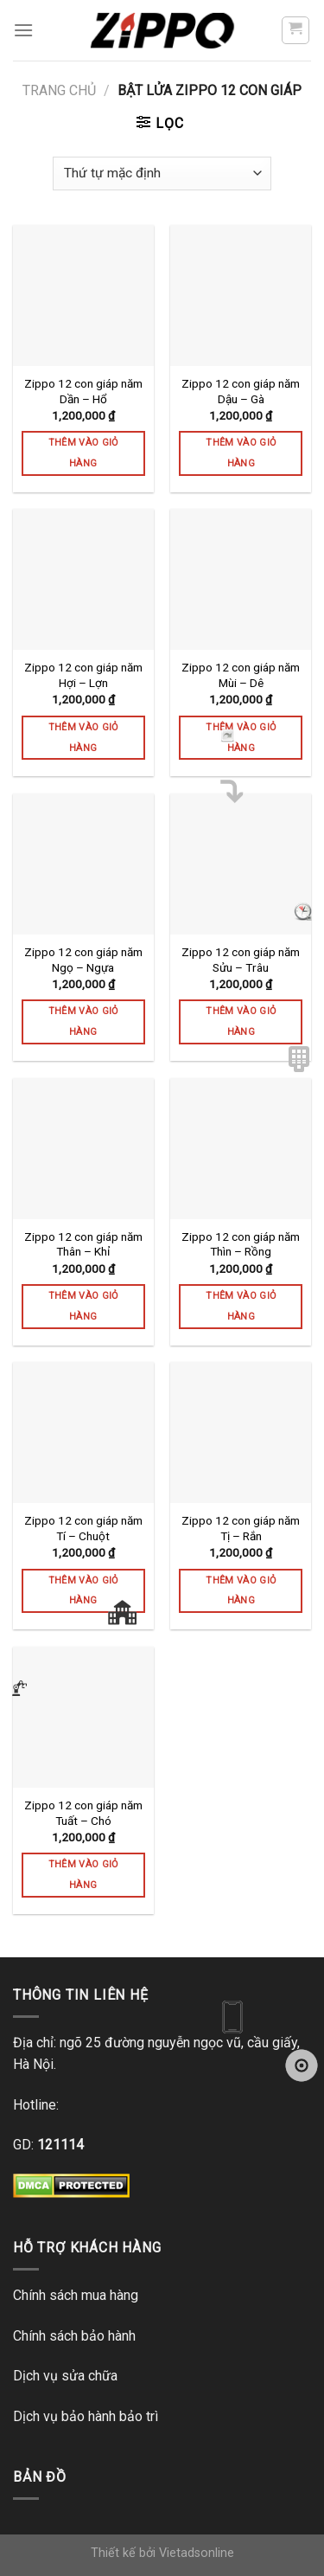 The height and width of the screenshot is (2576, 324). What do you see at coordinates (299, 1060) in the screenshot?
I see `open the dialpad for number input` at bounding box center [299, 1060].